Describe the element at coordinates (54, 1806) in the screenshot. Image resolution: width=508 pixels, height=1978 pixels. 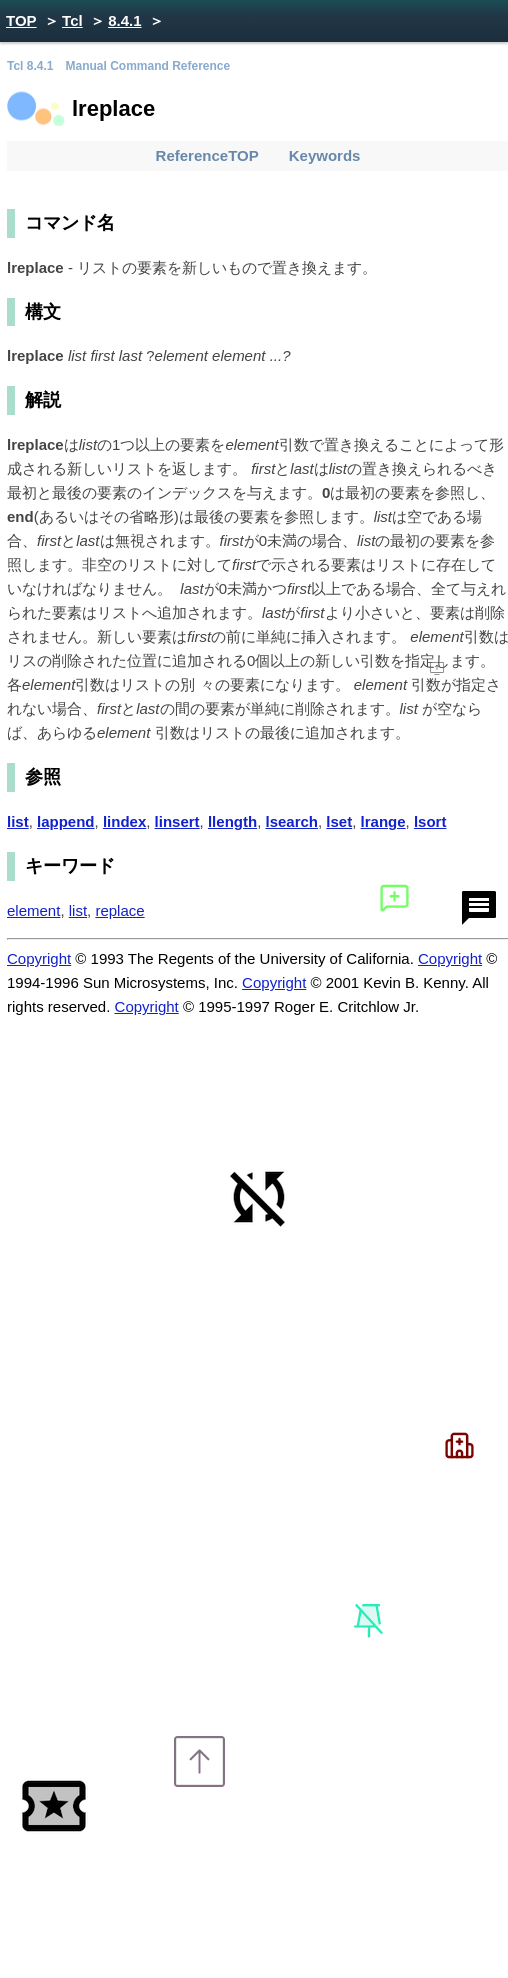
I see `view local events or activities` at that location.